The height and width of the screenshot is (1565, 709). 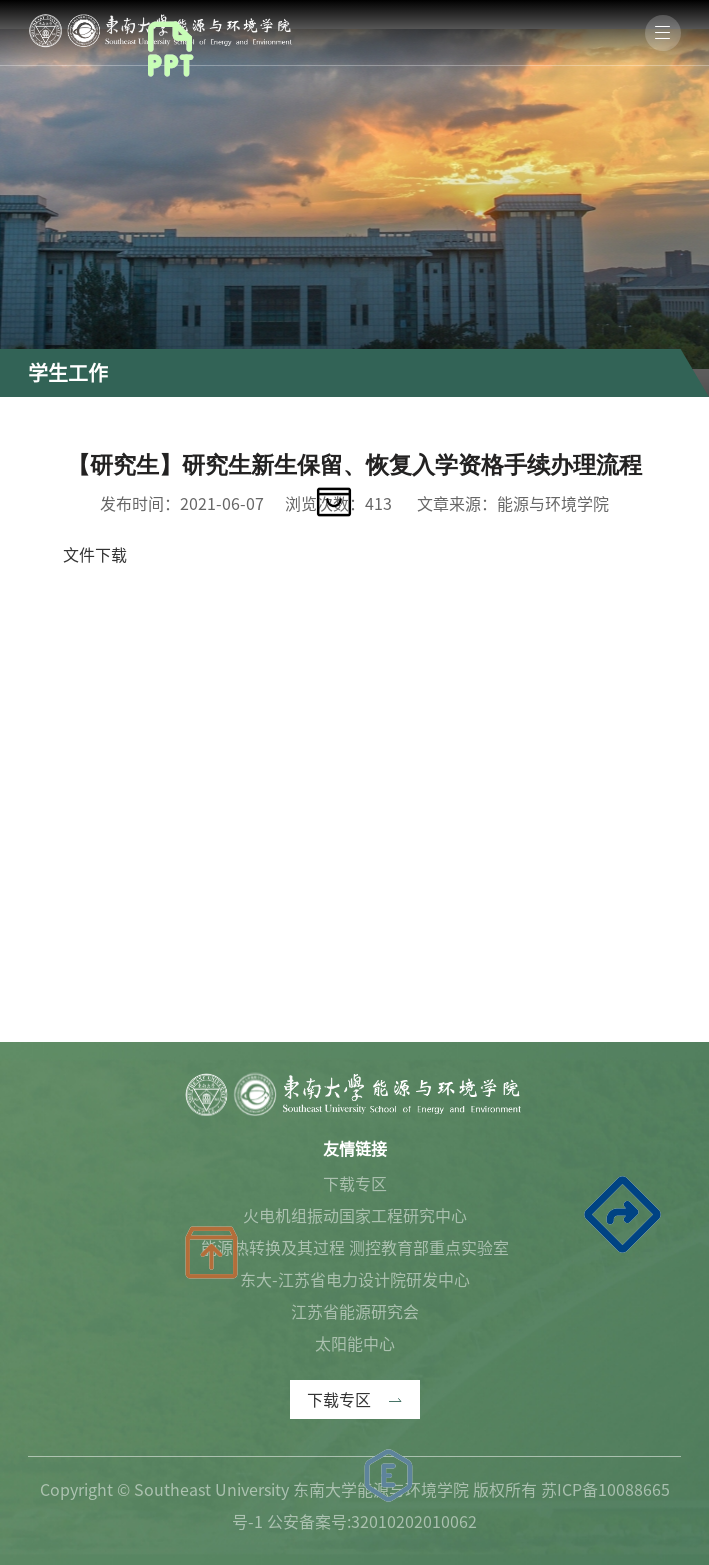 I want to click on indicates navigation or directional guidance, so click(x=622, y=1214).